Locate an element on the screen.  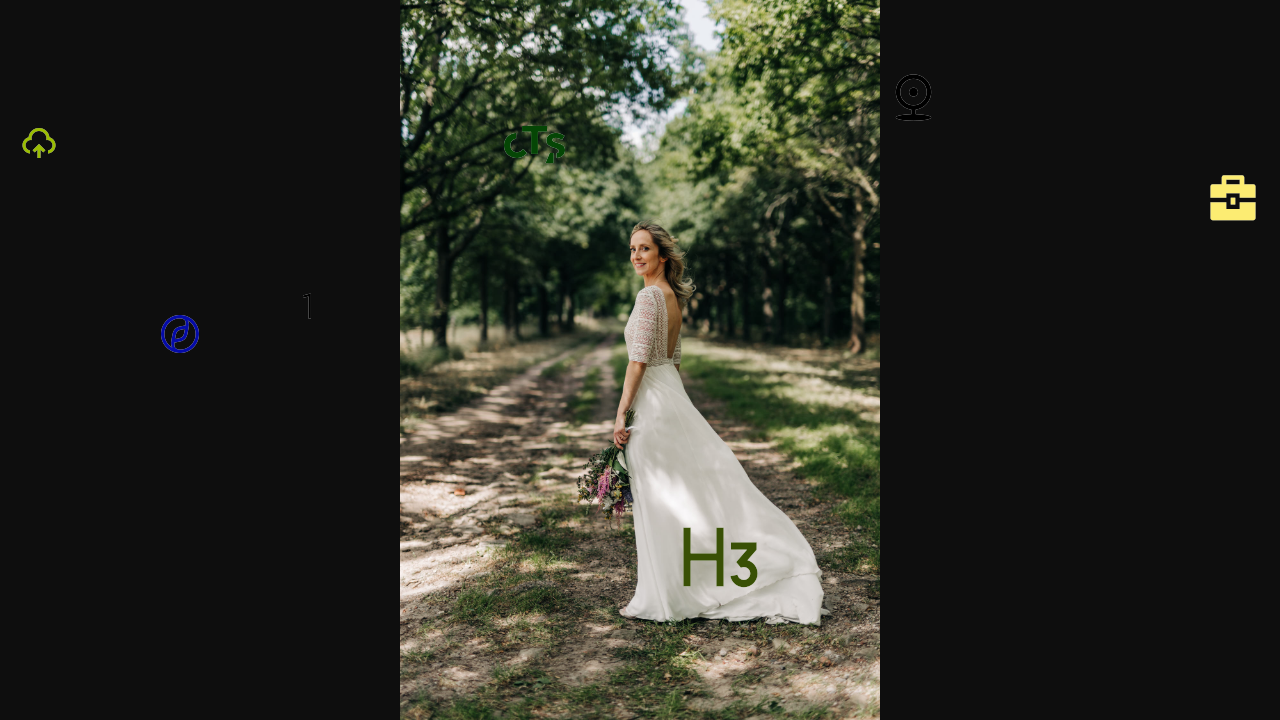
access work or business documents is located at coordinates (1233, 200).